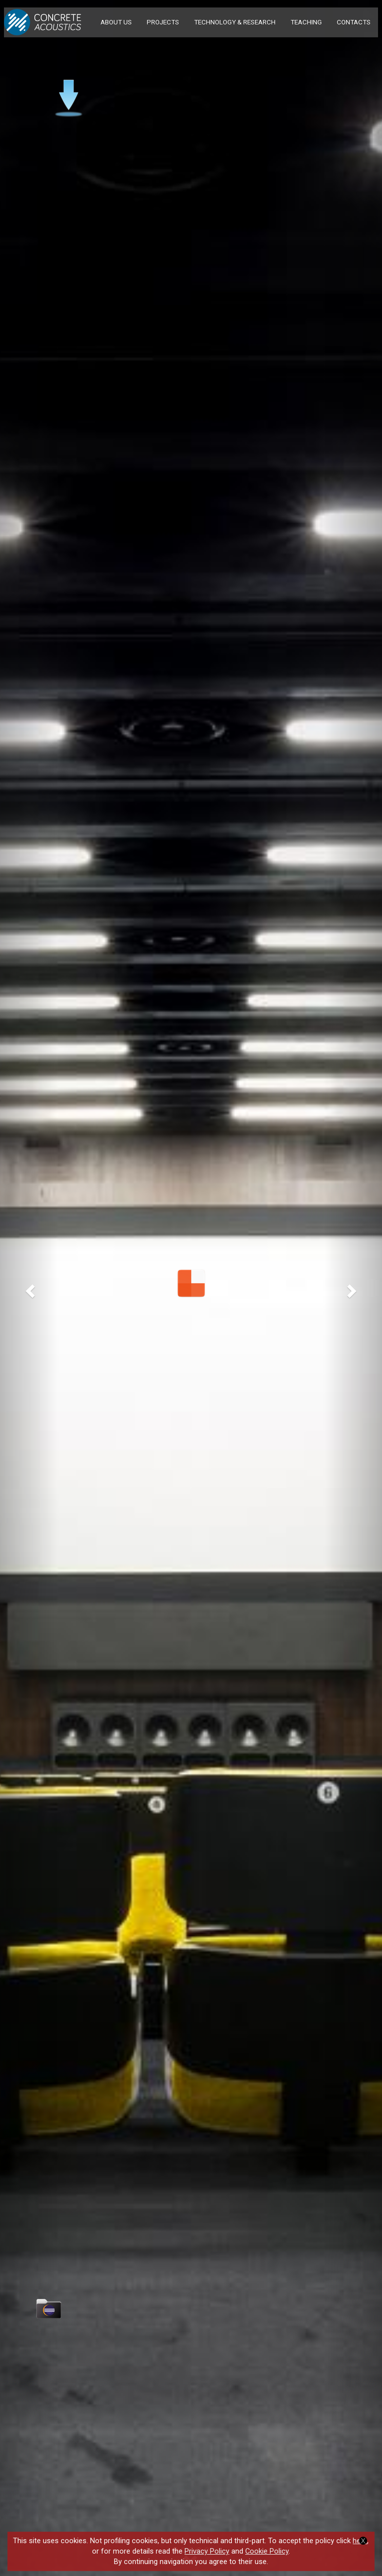 This screenshot has height=2576, width=382. I want to click on switch to the top-right workspace, so click(191, 1283).